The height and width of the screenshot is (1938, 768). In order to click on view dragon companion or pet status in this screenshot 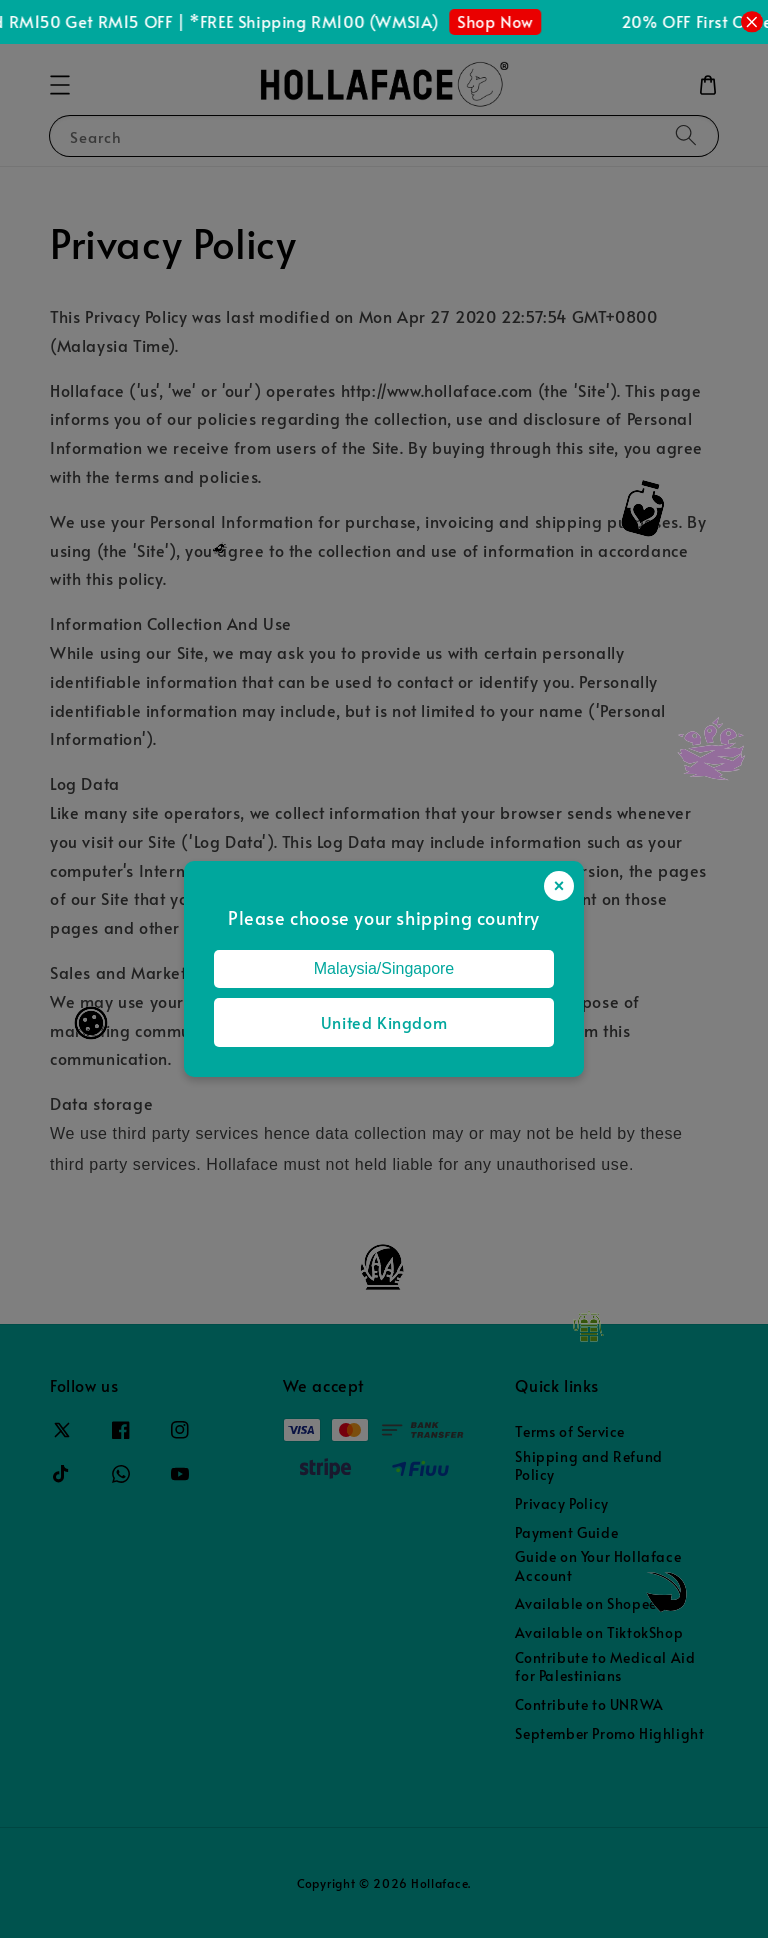, I will do `click(383, 1266)`.